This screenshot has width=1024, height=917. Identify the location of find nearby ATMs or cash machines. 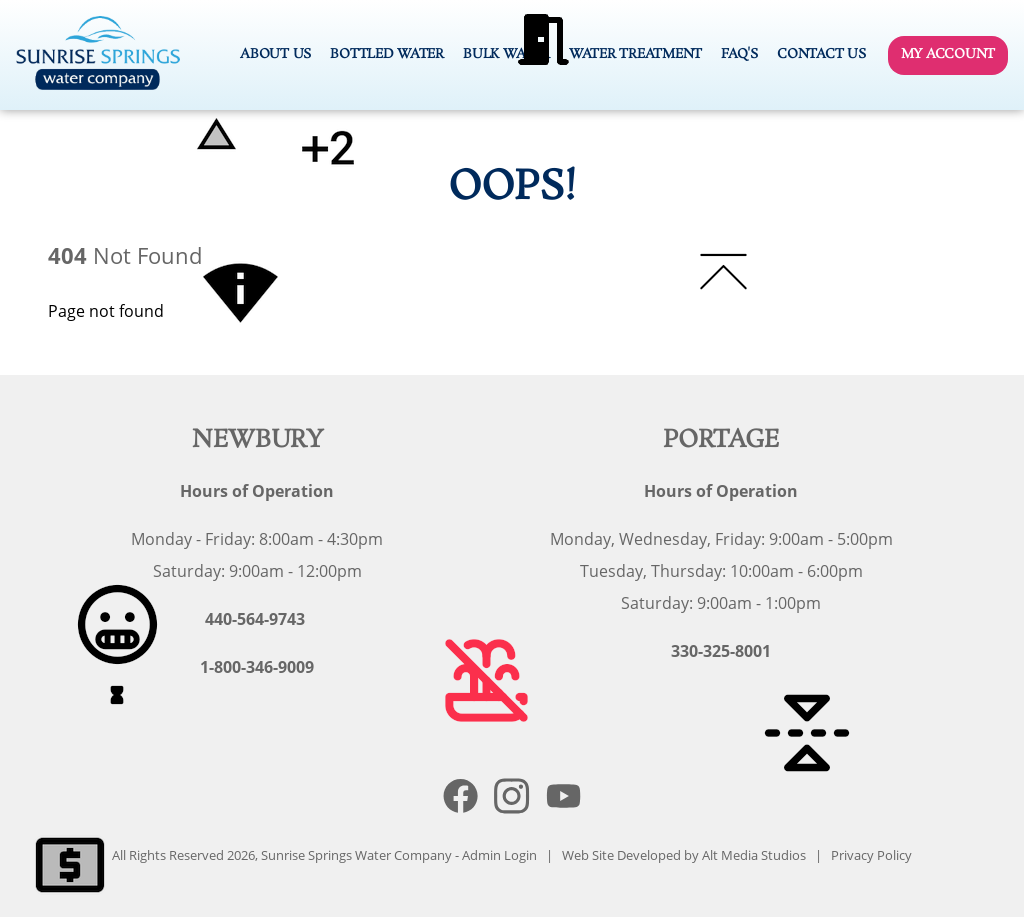
(70, 865).